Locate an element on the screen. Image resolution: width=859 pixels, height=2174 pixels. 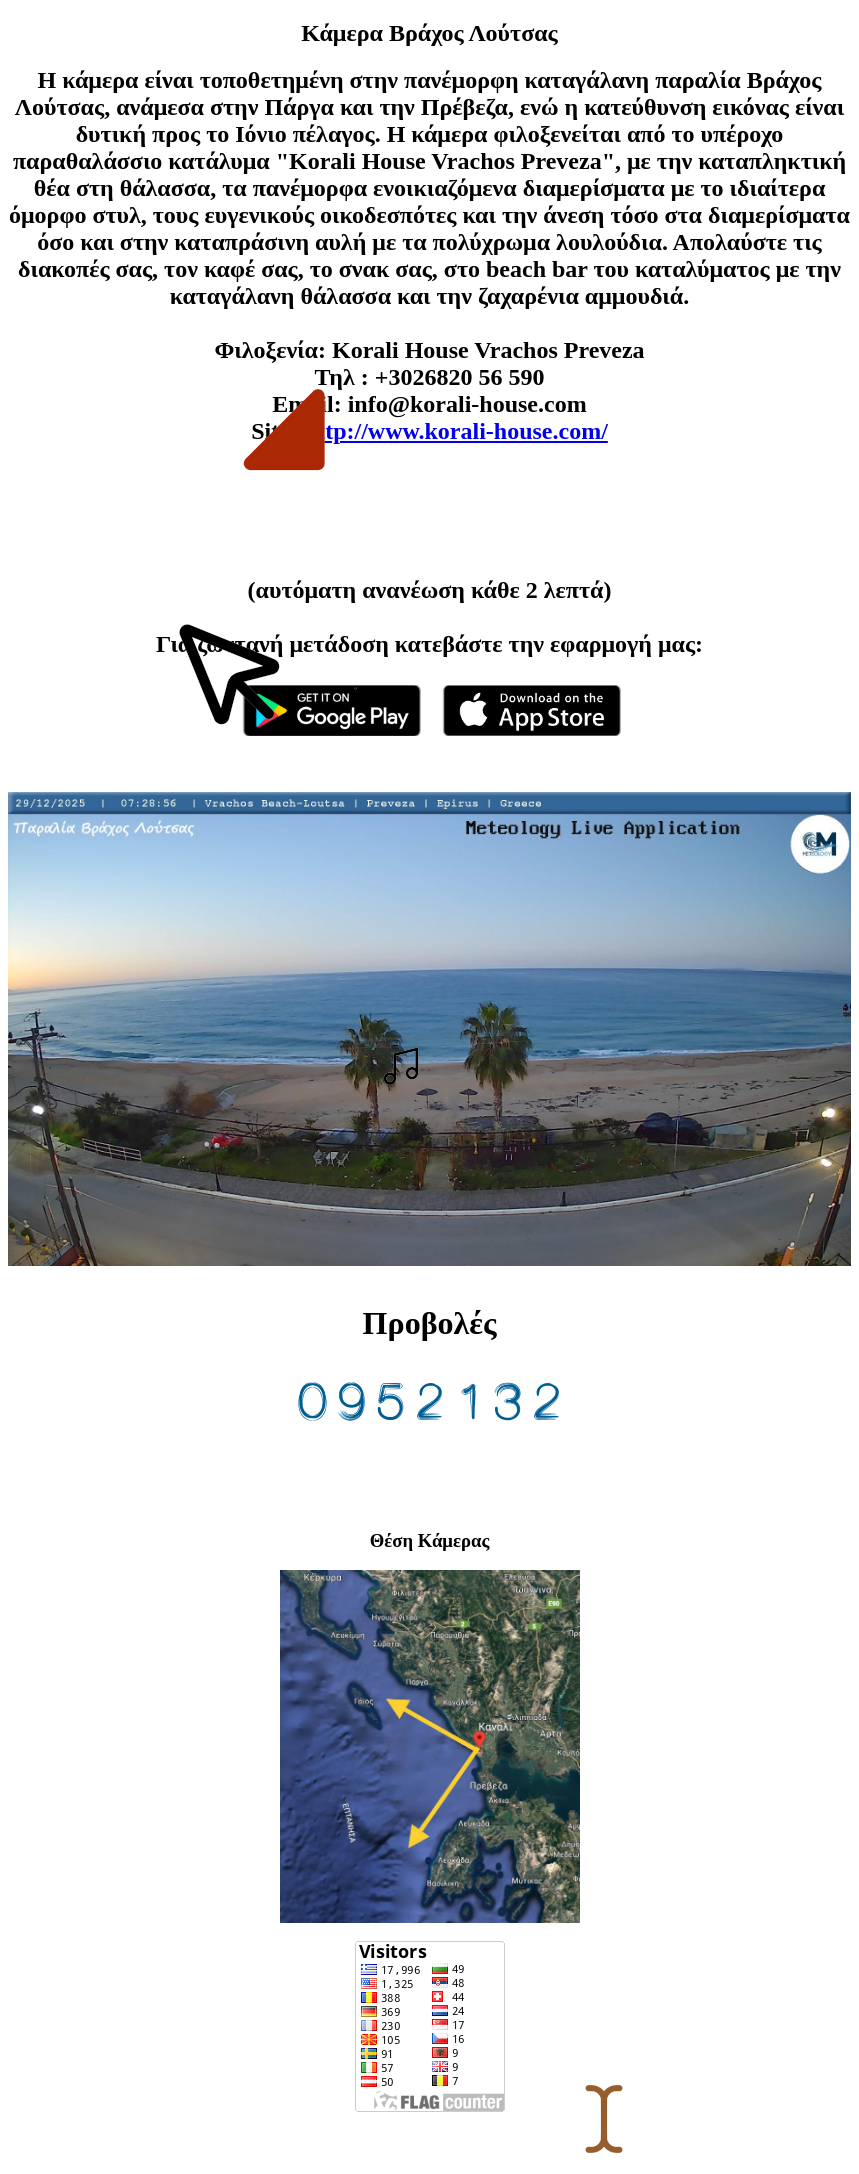
cursor or pointer indicator is located at coordinates (232, 677).